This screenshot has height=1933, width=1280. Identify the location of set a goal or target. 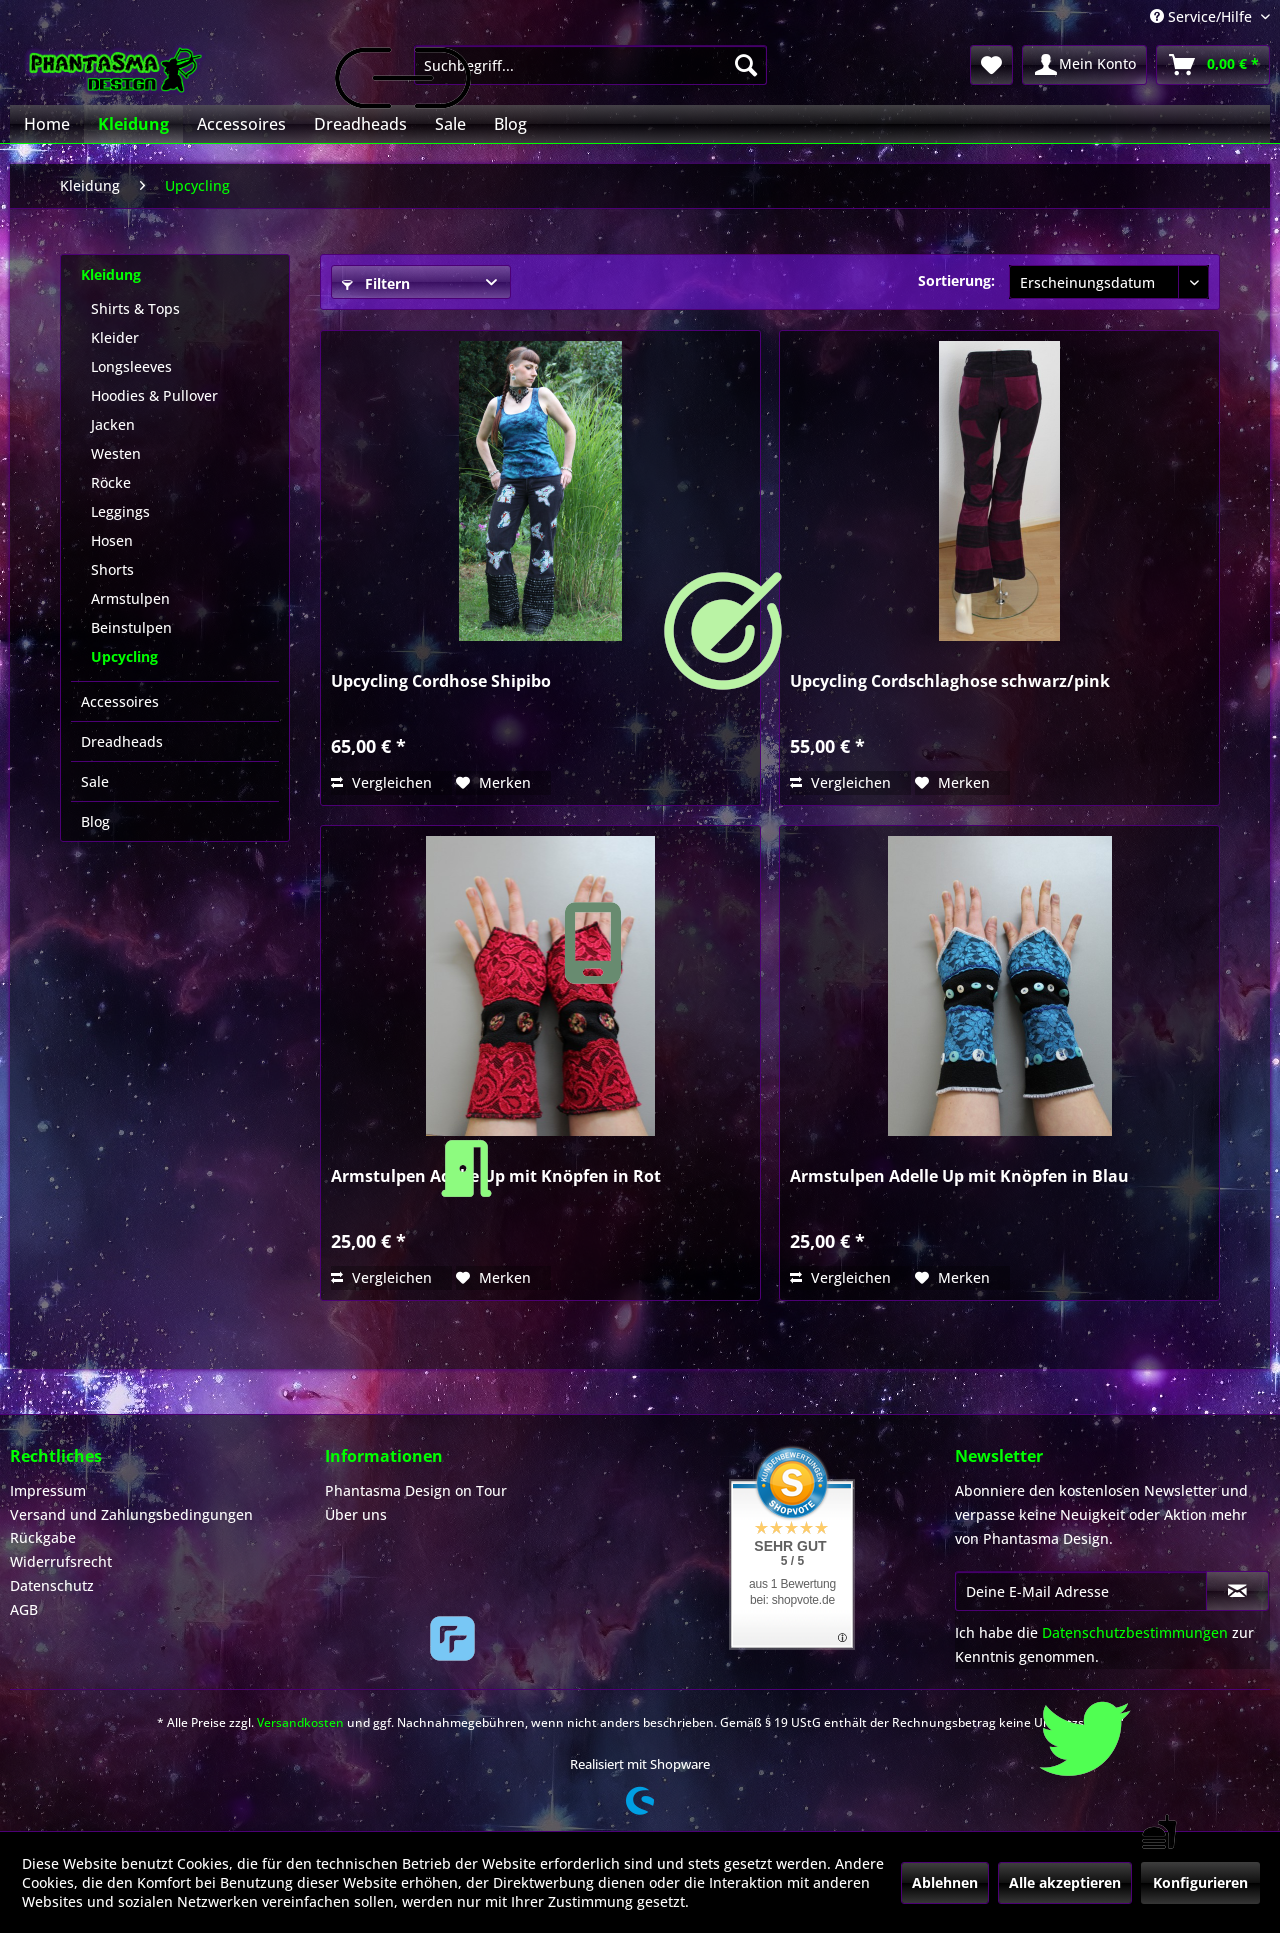
(723, 631).